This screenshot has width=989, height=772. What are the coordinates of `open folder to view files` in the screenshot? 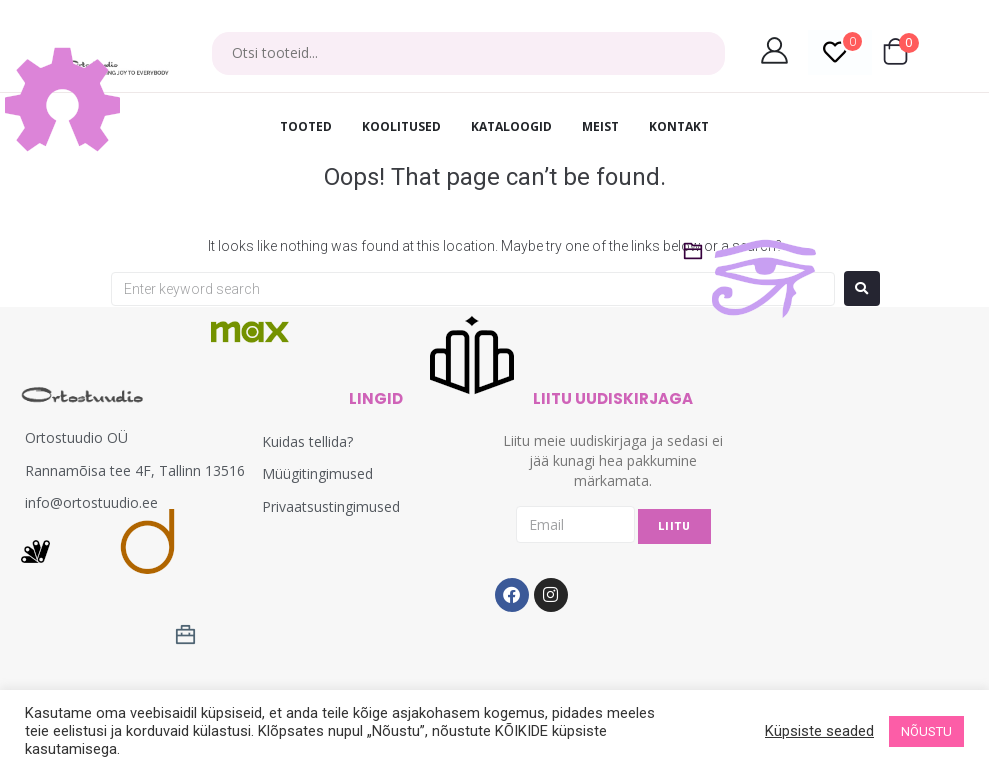 It's located at (693, 251).